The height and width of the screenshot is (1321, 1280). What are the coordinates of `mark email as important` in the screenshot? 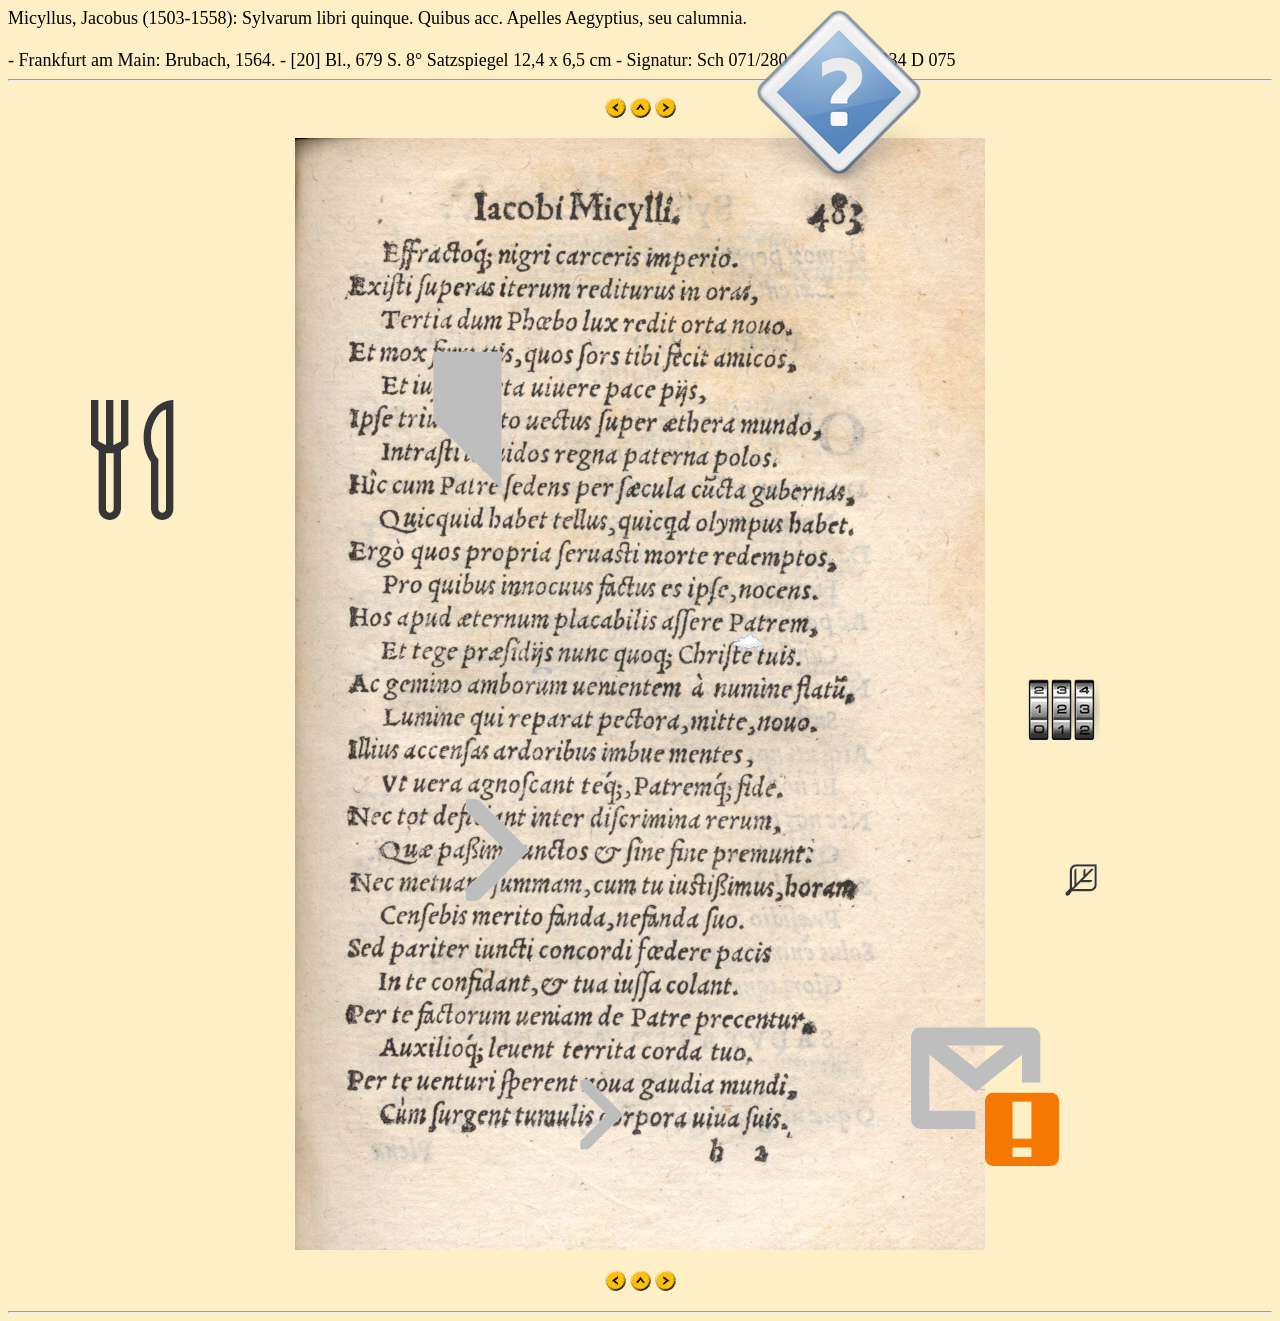 It's located at (985, 1092).